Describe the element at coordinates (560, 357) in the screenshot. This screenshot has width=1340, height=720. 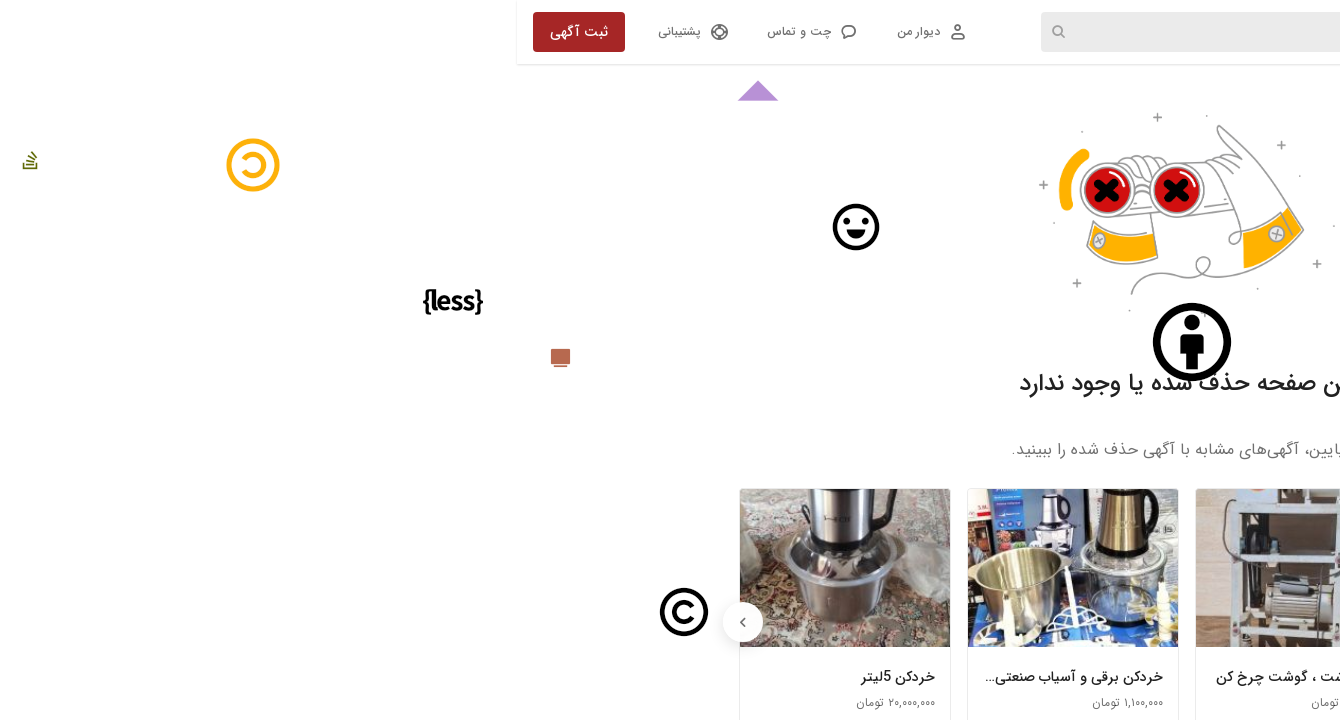
I see `access tv or display settings` at that location.